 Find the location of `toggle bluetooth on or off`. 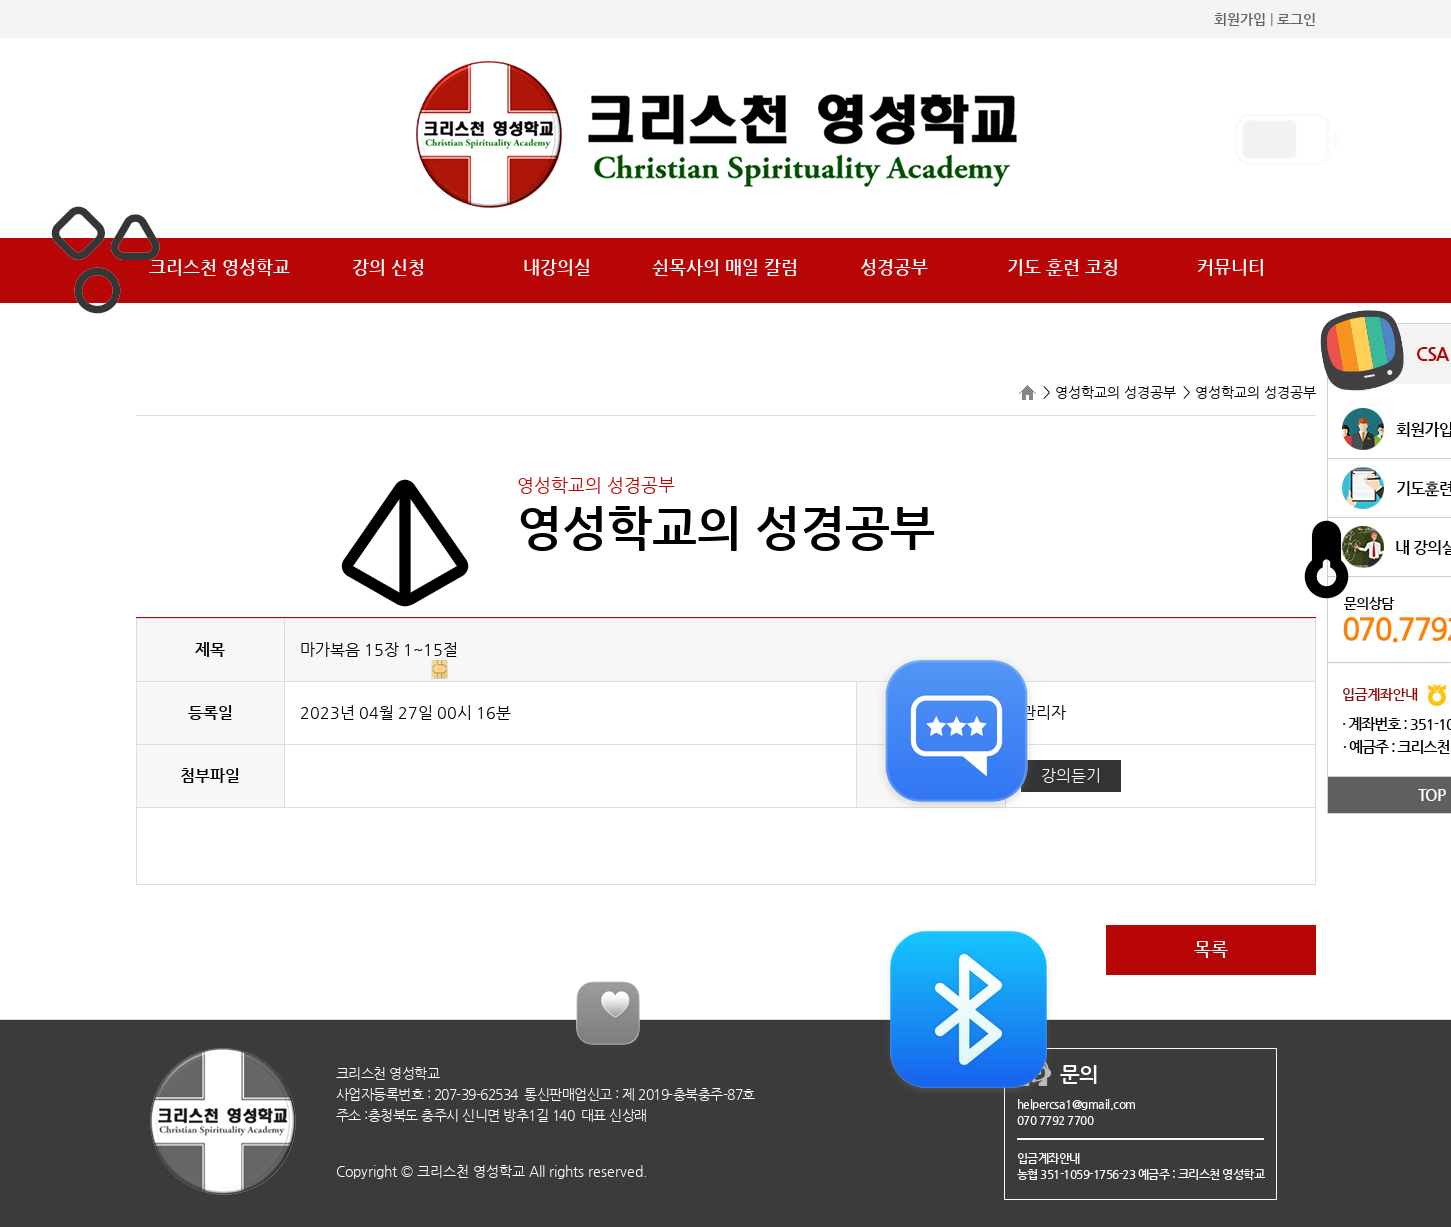

toggle bluetooth on or off is located at coordinates (968, 1009).